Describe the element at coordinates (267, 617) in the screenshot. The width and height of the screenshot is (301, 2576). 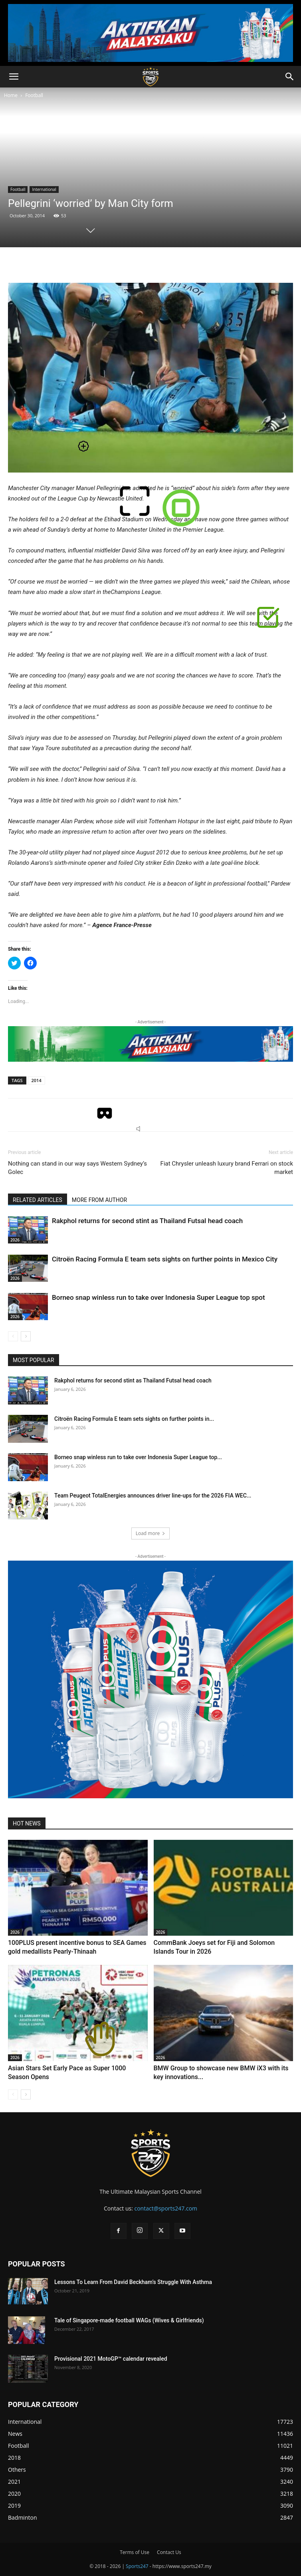
I see `mark task as complete` at that location.